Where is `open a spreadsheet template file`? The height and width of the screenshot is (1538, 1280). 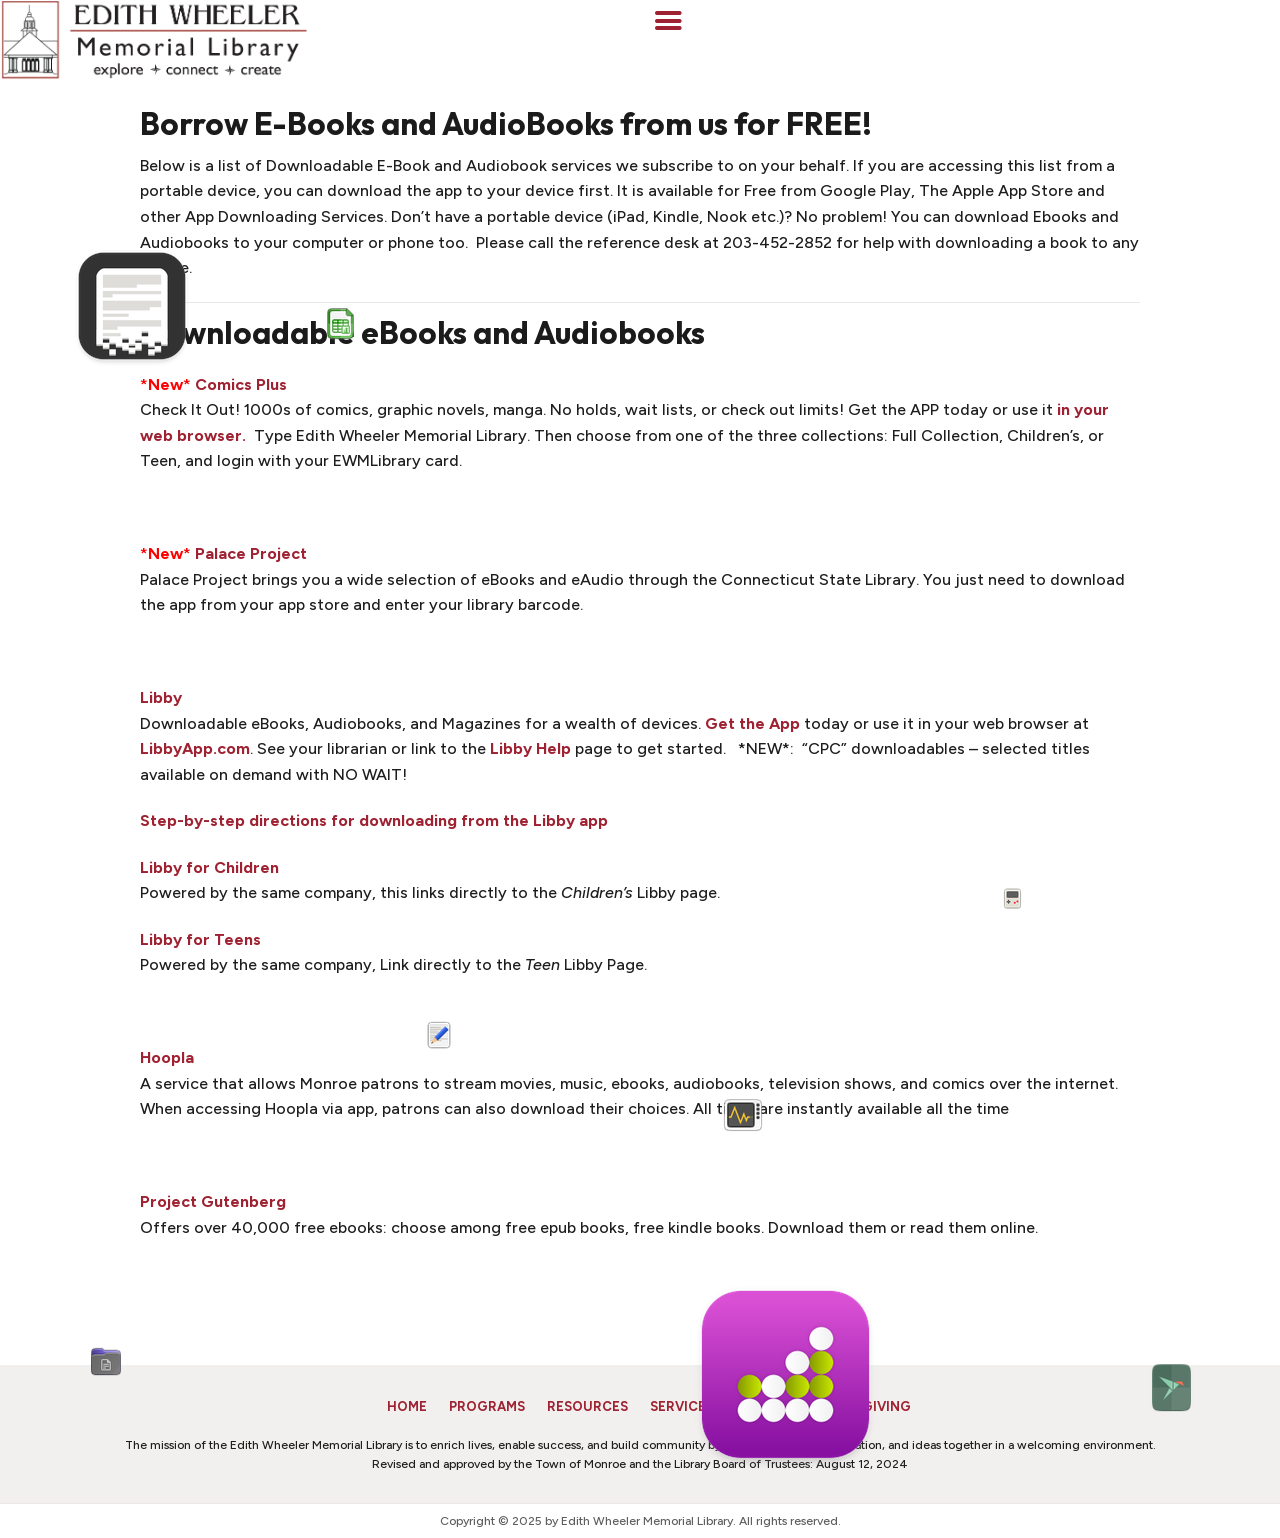 open a spreadsheet template file is located at coordinates (340, 323).